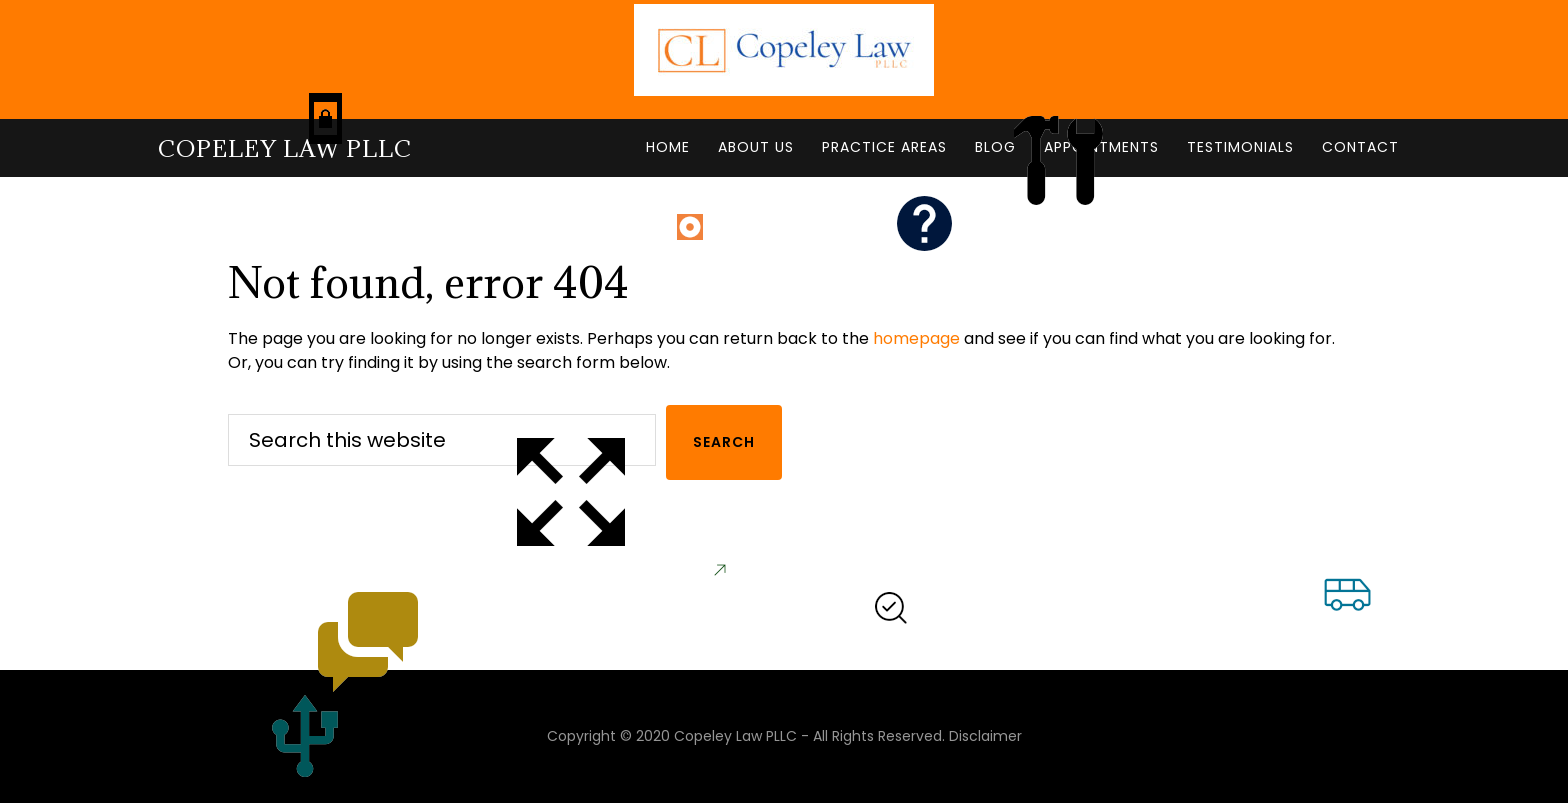  I want to click on lock screen in portrait orientation, so click(325, 118).